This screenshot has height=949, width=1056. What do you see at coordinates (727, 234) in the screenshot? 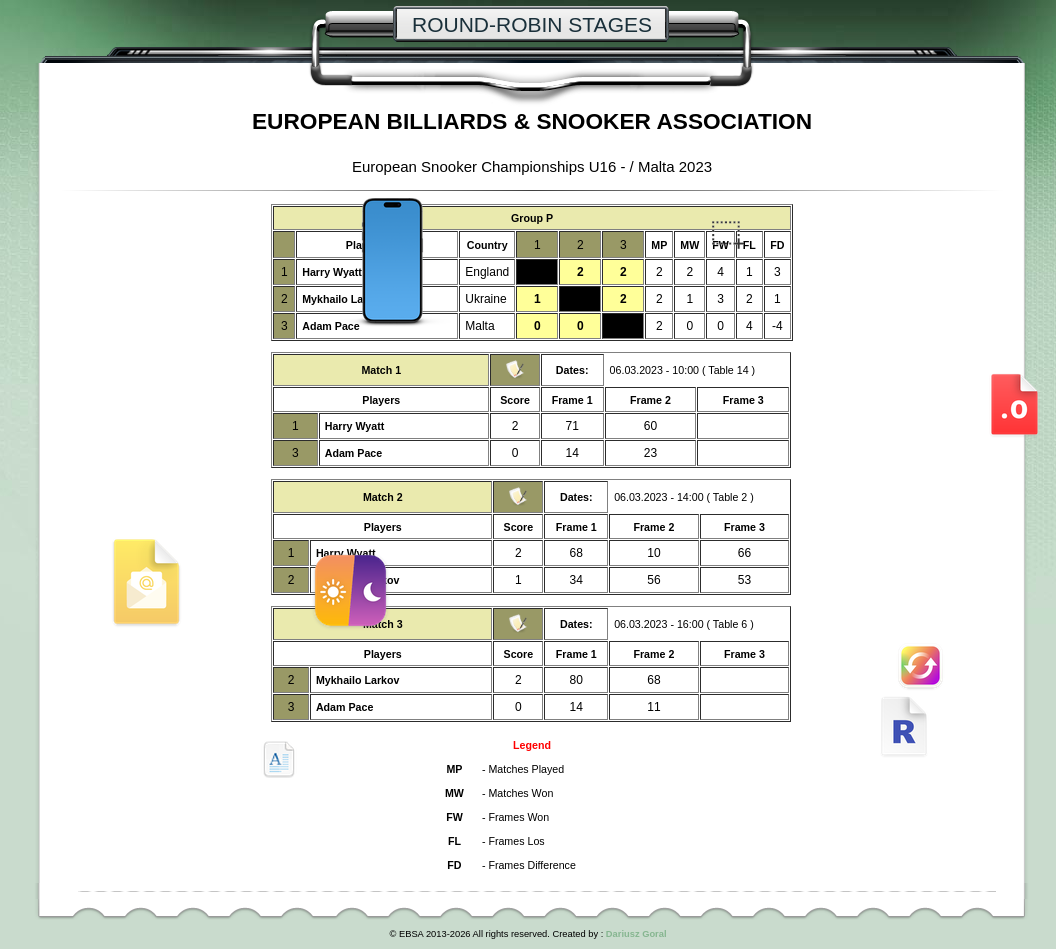
I see `take a screenshot of a selected area` at bounding box center [727, 234].